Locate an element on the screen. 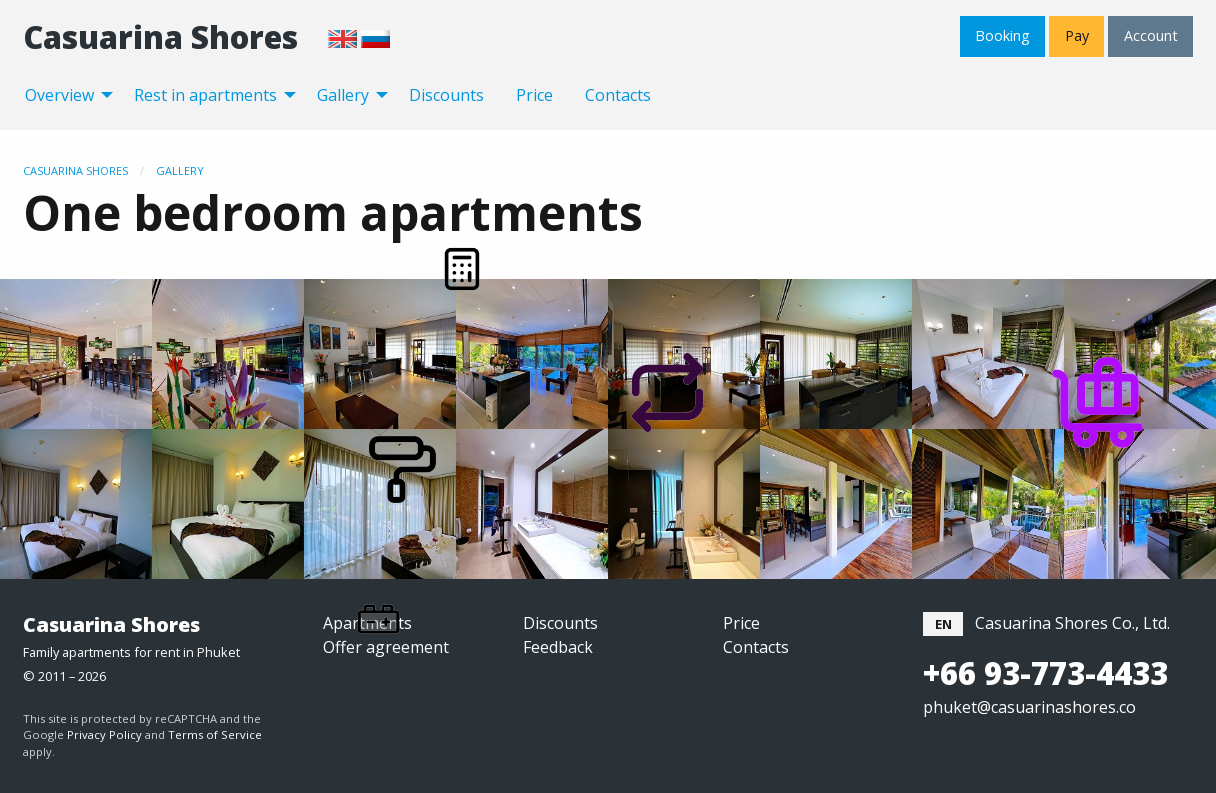  open the calculator app is located at coordinates (462, 269).